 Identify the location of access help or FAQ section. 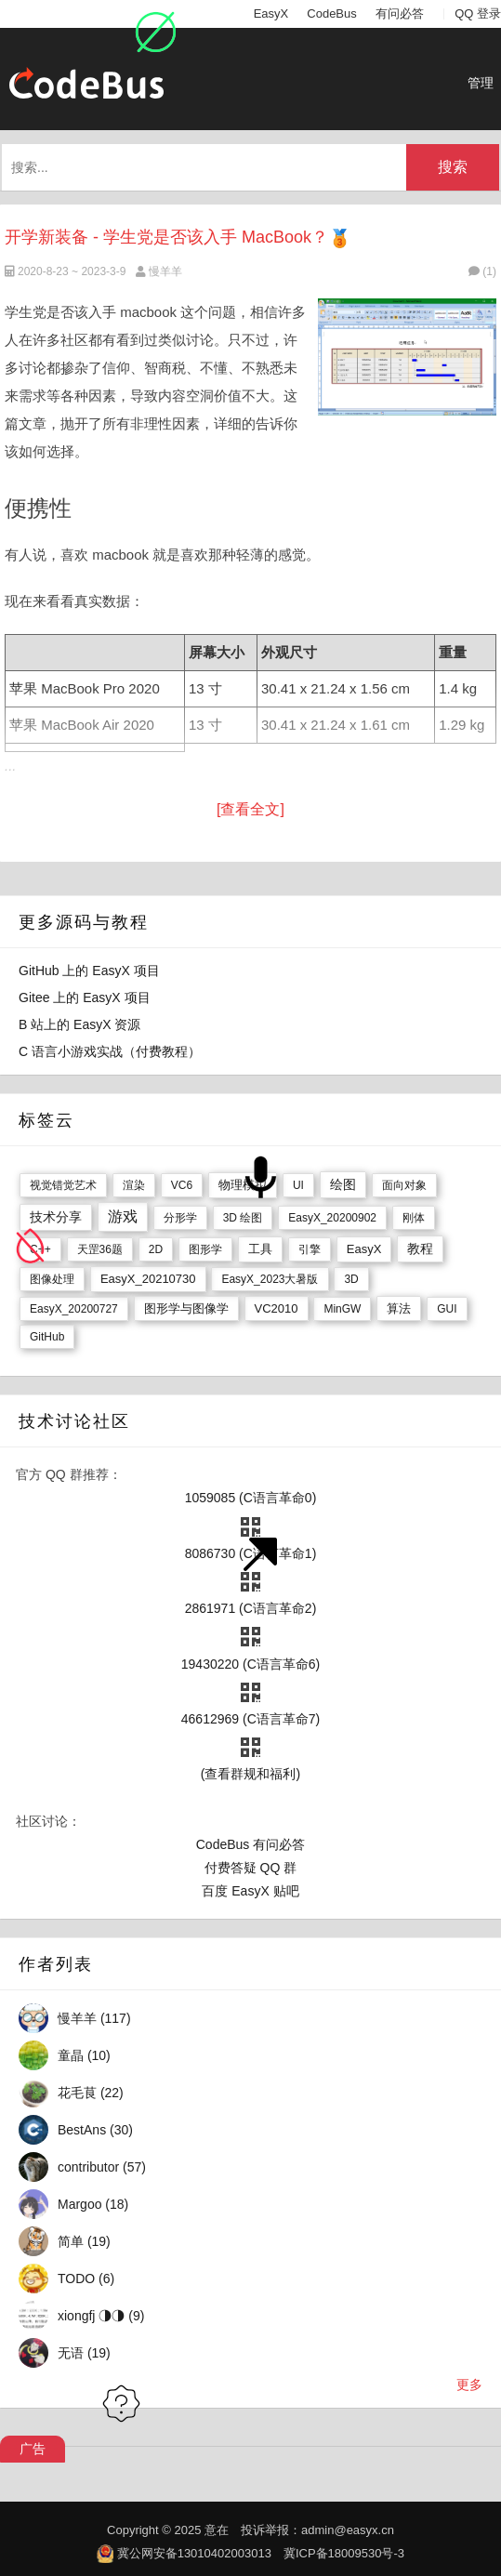
(121, 2403).